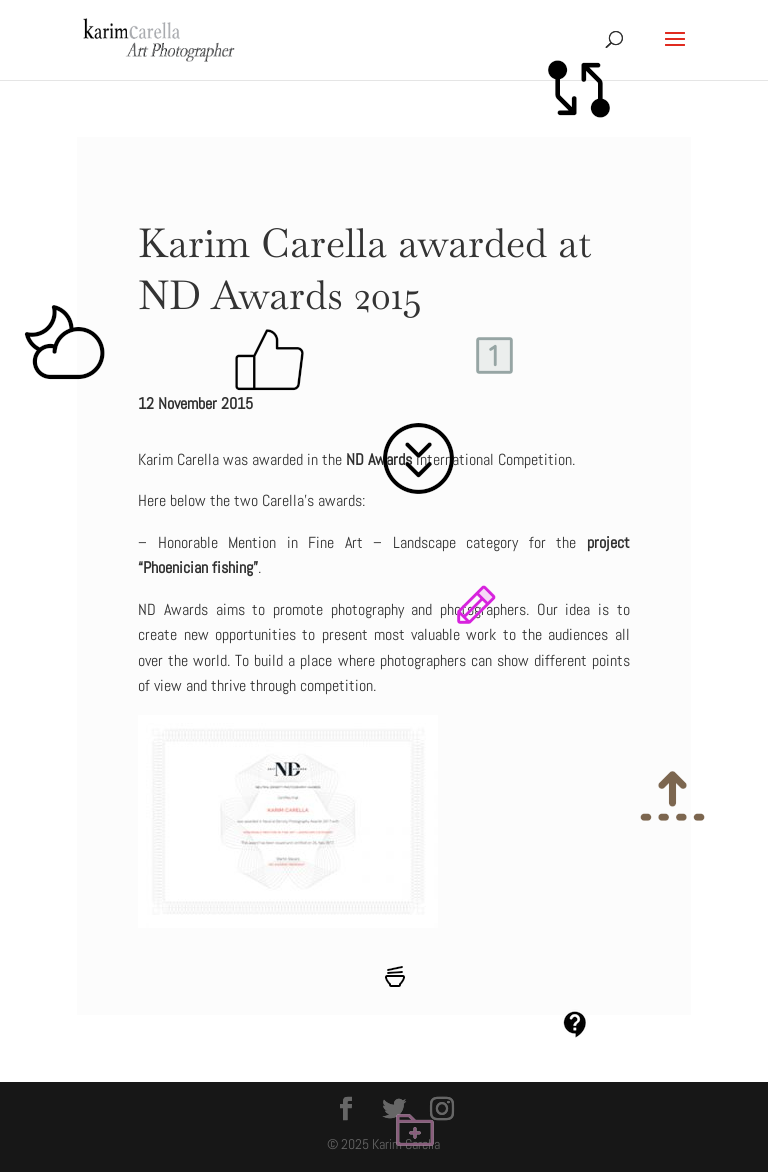  Describe the element at coordinates (672, 799) in the screenshot. I see `collapse content upward` at that location.